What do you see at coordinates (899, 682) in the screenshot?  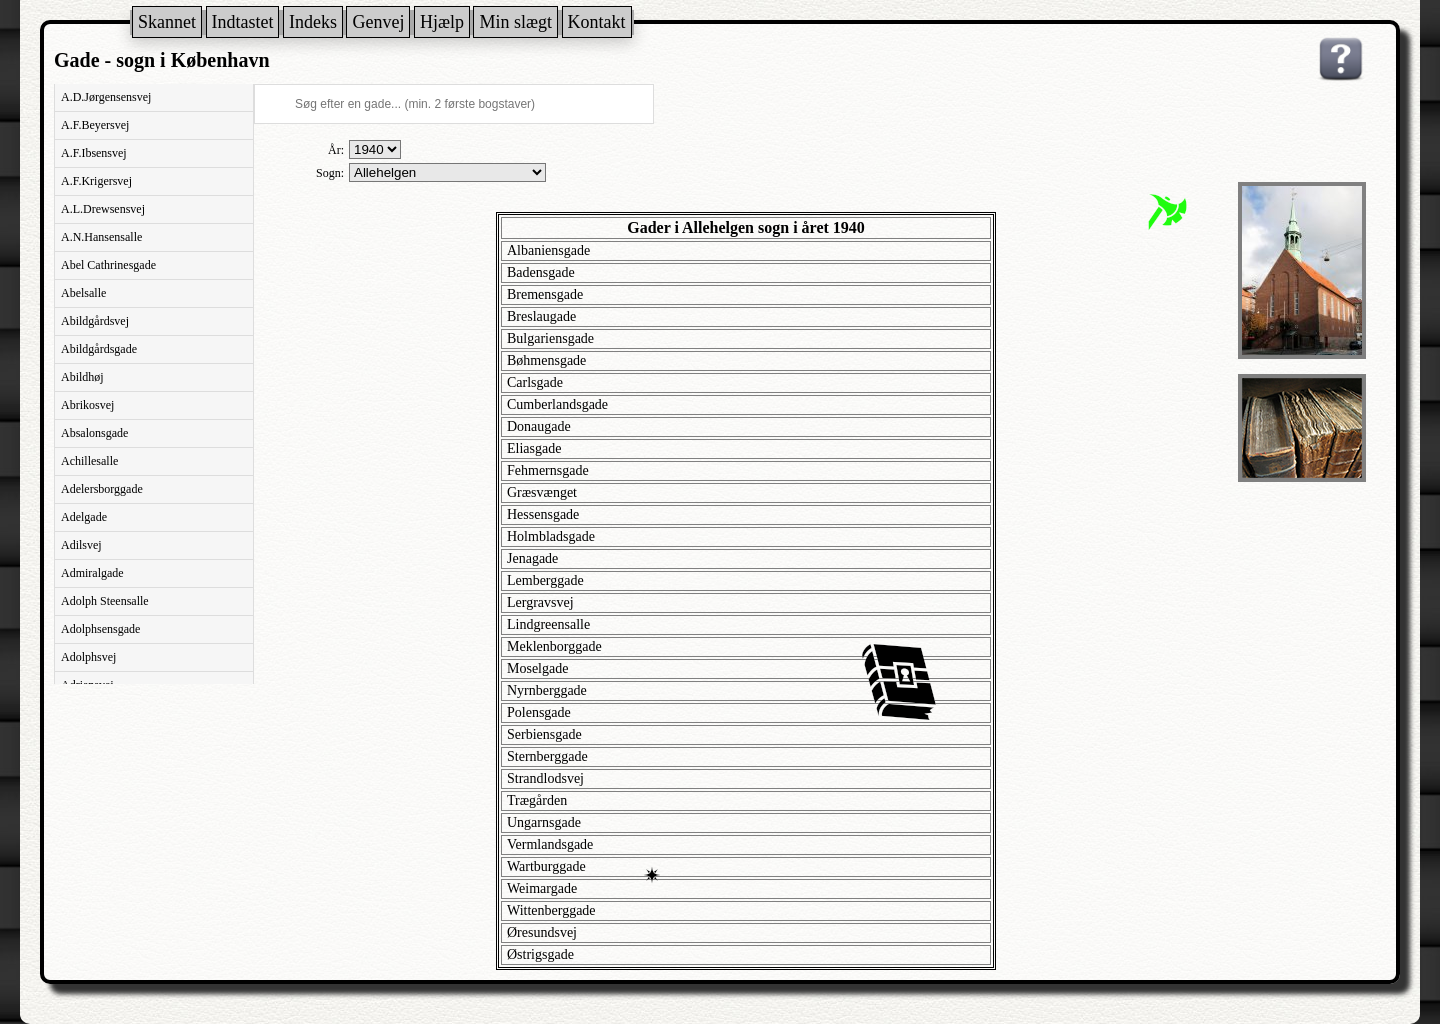 I see `access hidden or locked content` at bounding box center [899, 682].